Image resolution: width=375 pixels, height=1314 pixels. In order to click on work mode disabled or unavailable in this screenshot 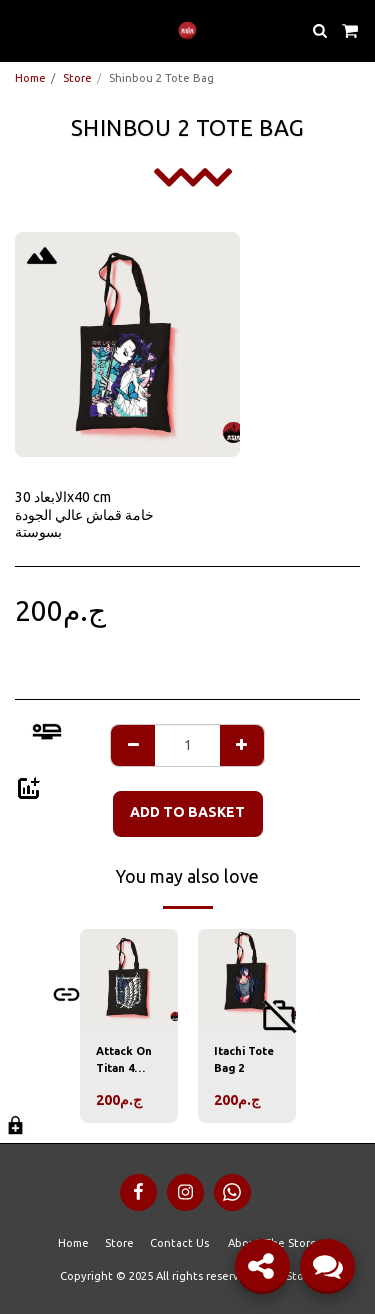, I will do `click(279, 1016)`.